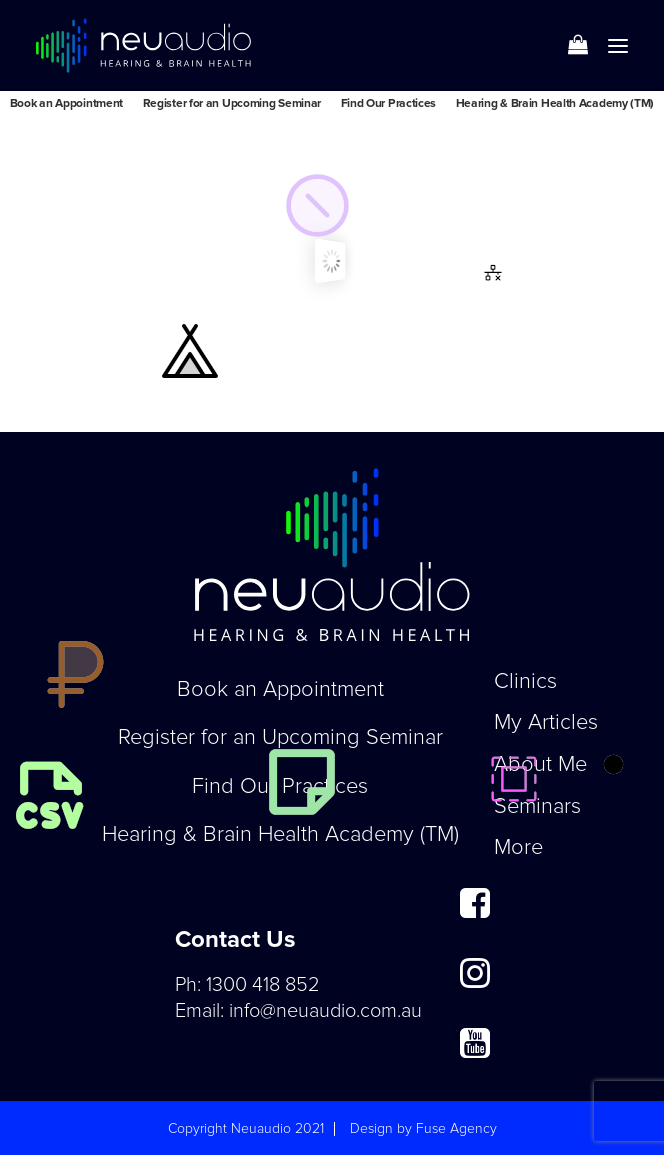 The width and height of the screenshot is (664, 1155). What do you see at coordinates (302, 782) in the screenshot?
I see `create a new note` at bounding box center [302, 782].